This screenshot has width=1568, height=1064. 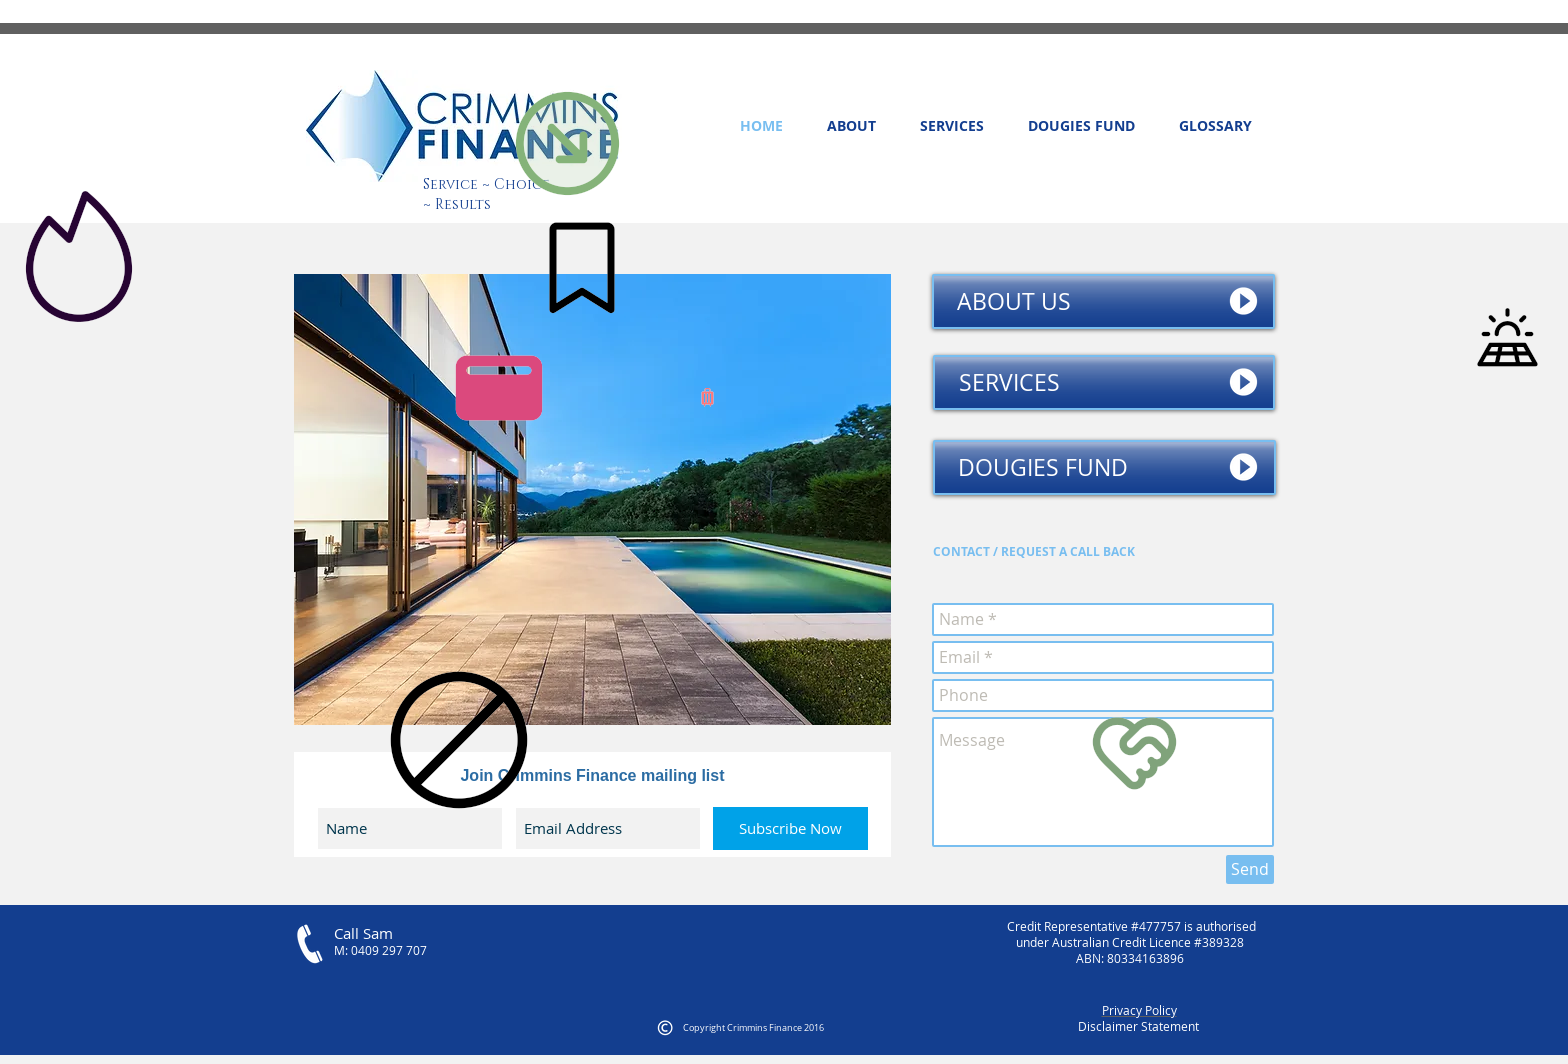 What do you see at coordinates (459, 740) in the screenshot?
I see `indicates a blocked or prohibited action` at bounding box center [459, 740].